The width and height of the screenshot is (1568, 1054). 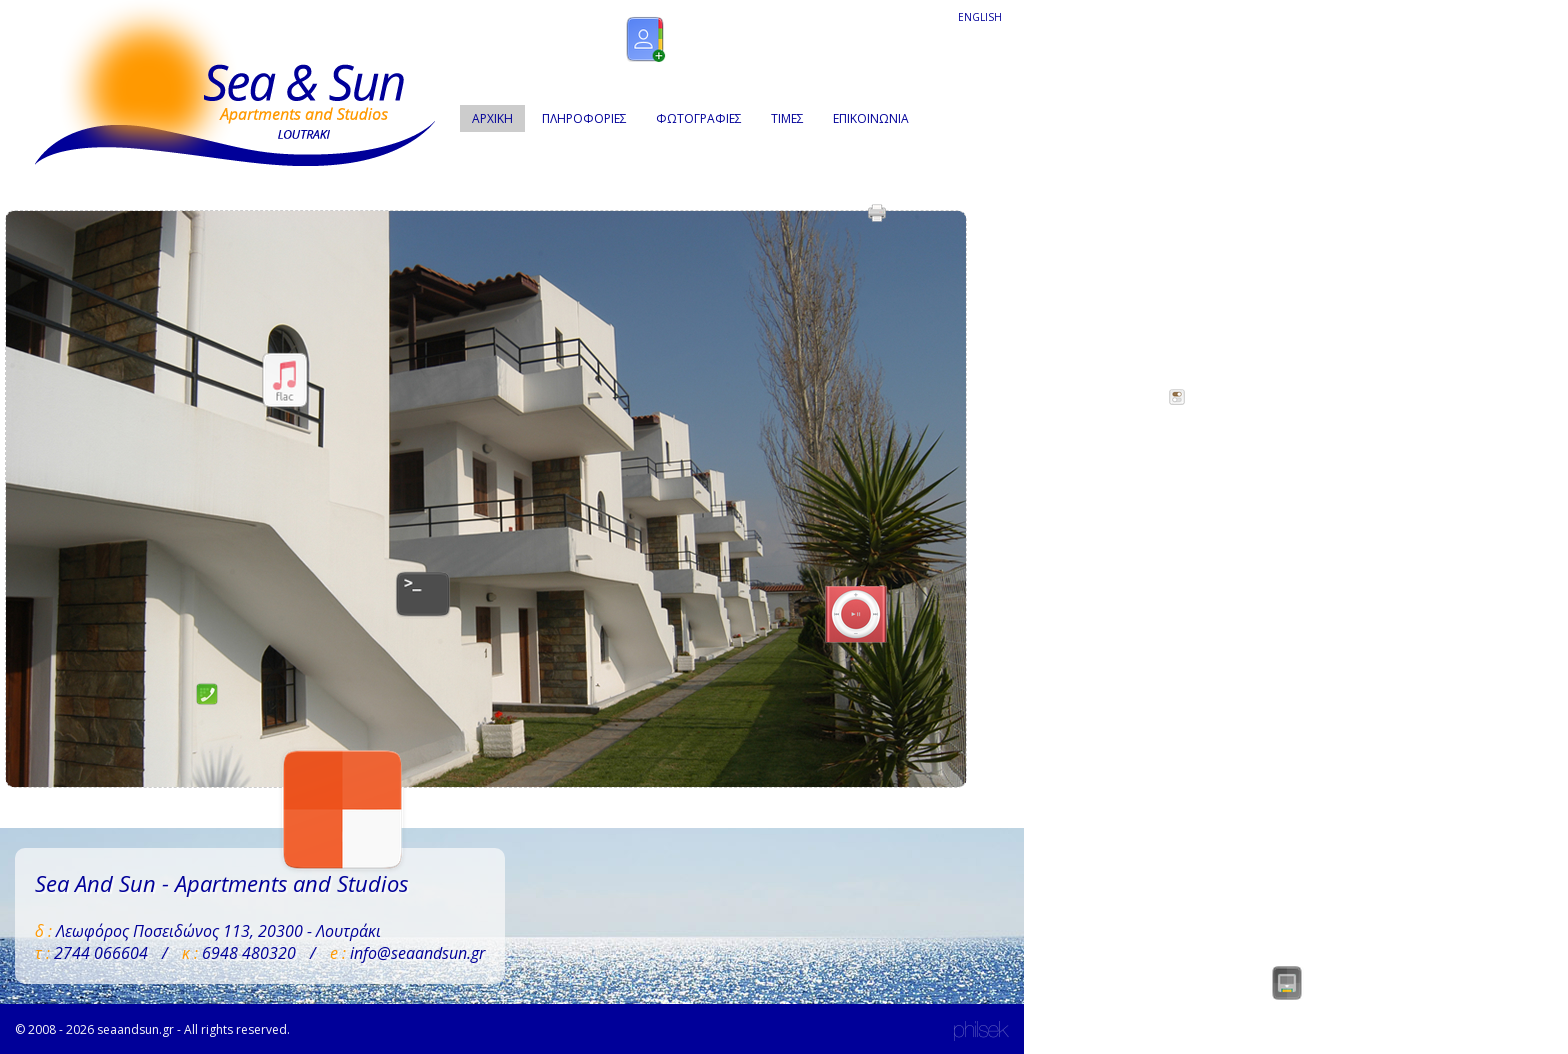 I want to click on print the current document, so click(x=877, y=213).